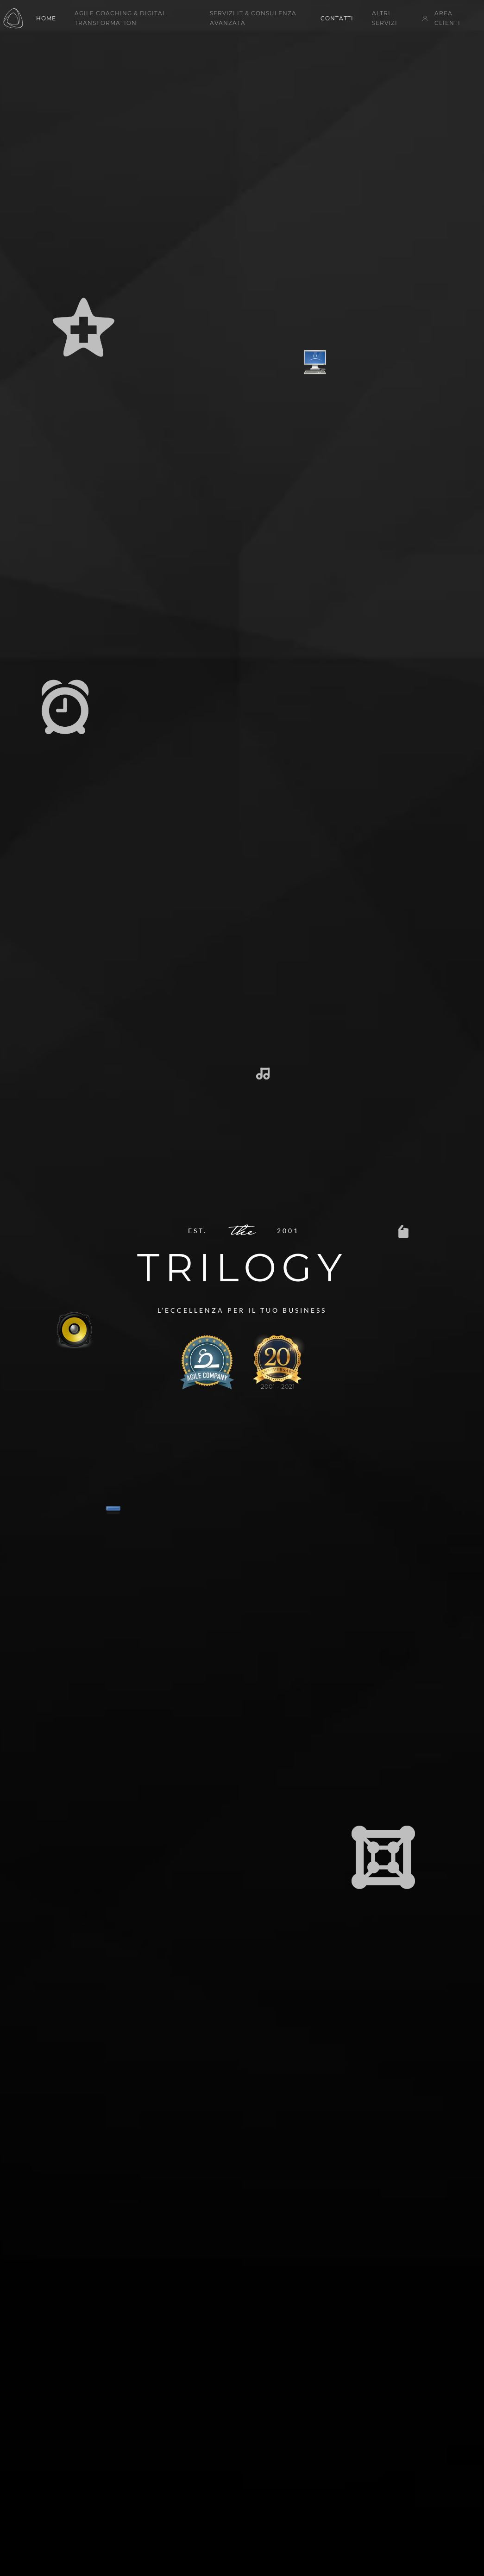  What do you see at coordinates (403, 1230) in the screenshot?
I see `install new software or application` at bounding box center [403, 1230].